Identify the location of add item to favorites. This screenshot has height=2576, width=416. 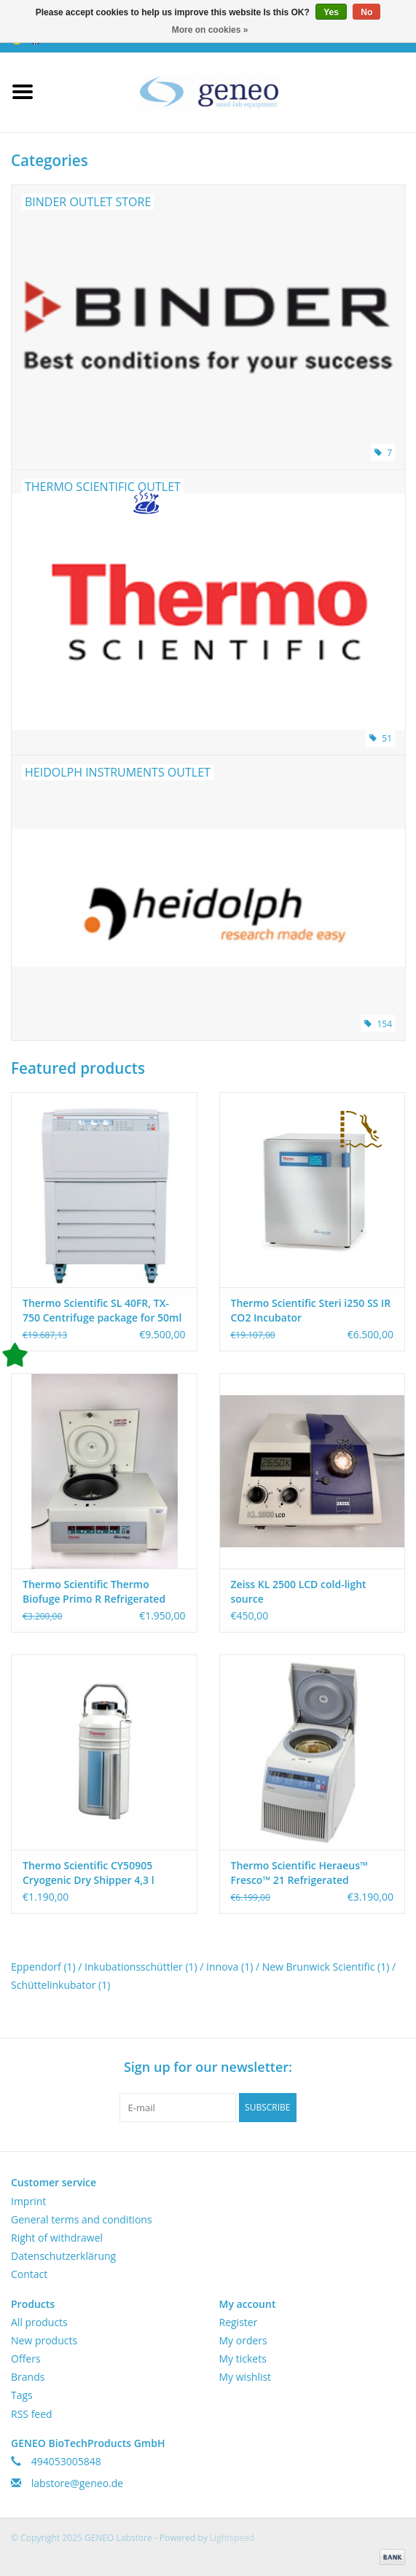
(15, 1354).